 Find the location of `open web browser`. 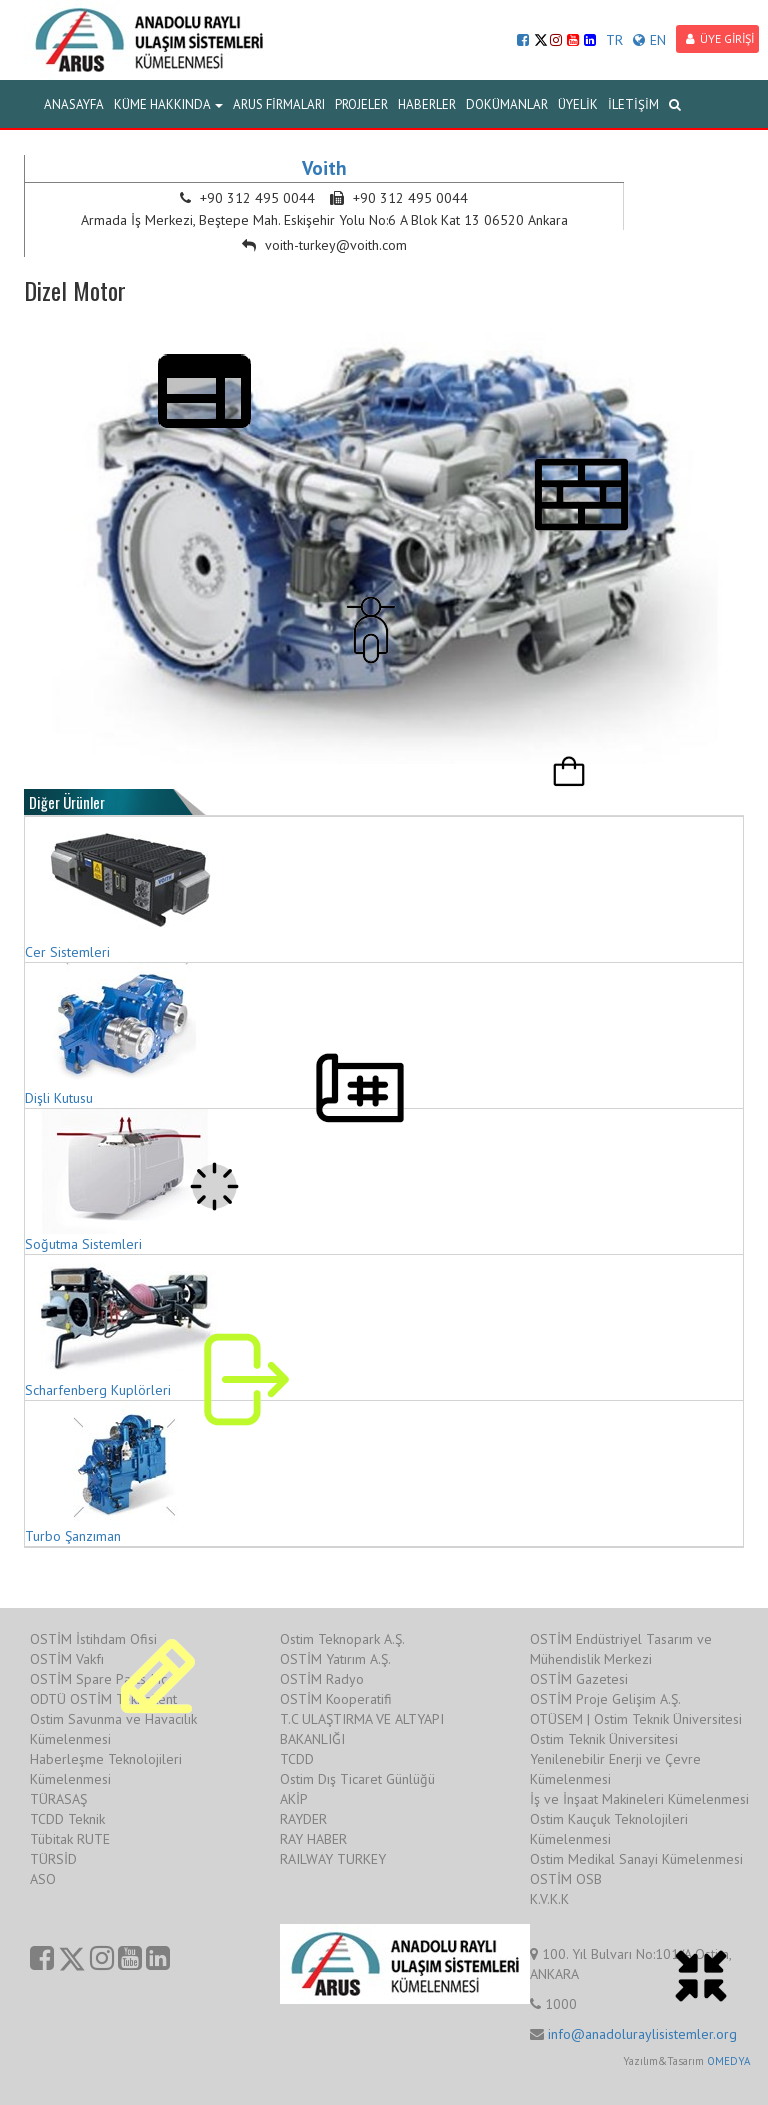

open web browser is located at coordinates (204, 391).